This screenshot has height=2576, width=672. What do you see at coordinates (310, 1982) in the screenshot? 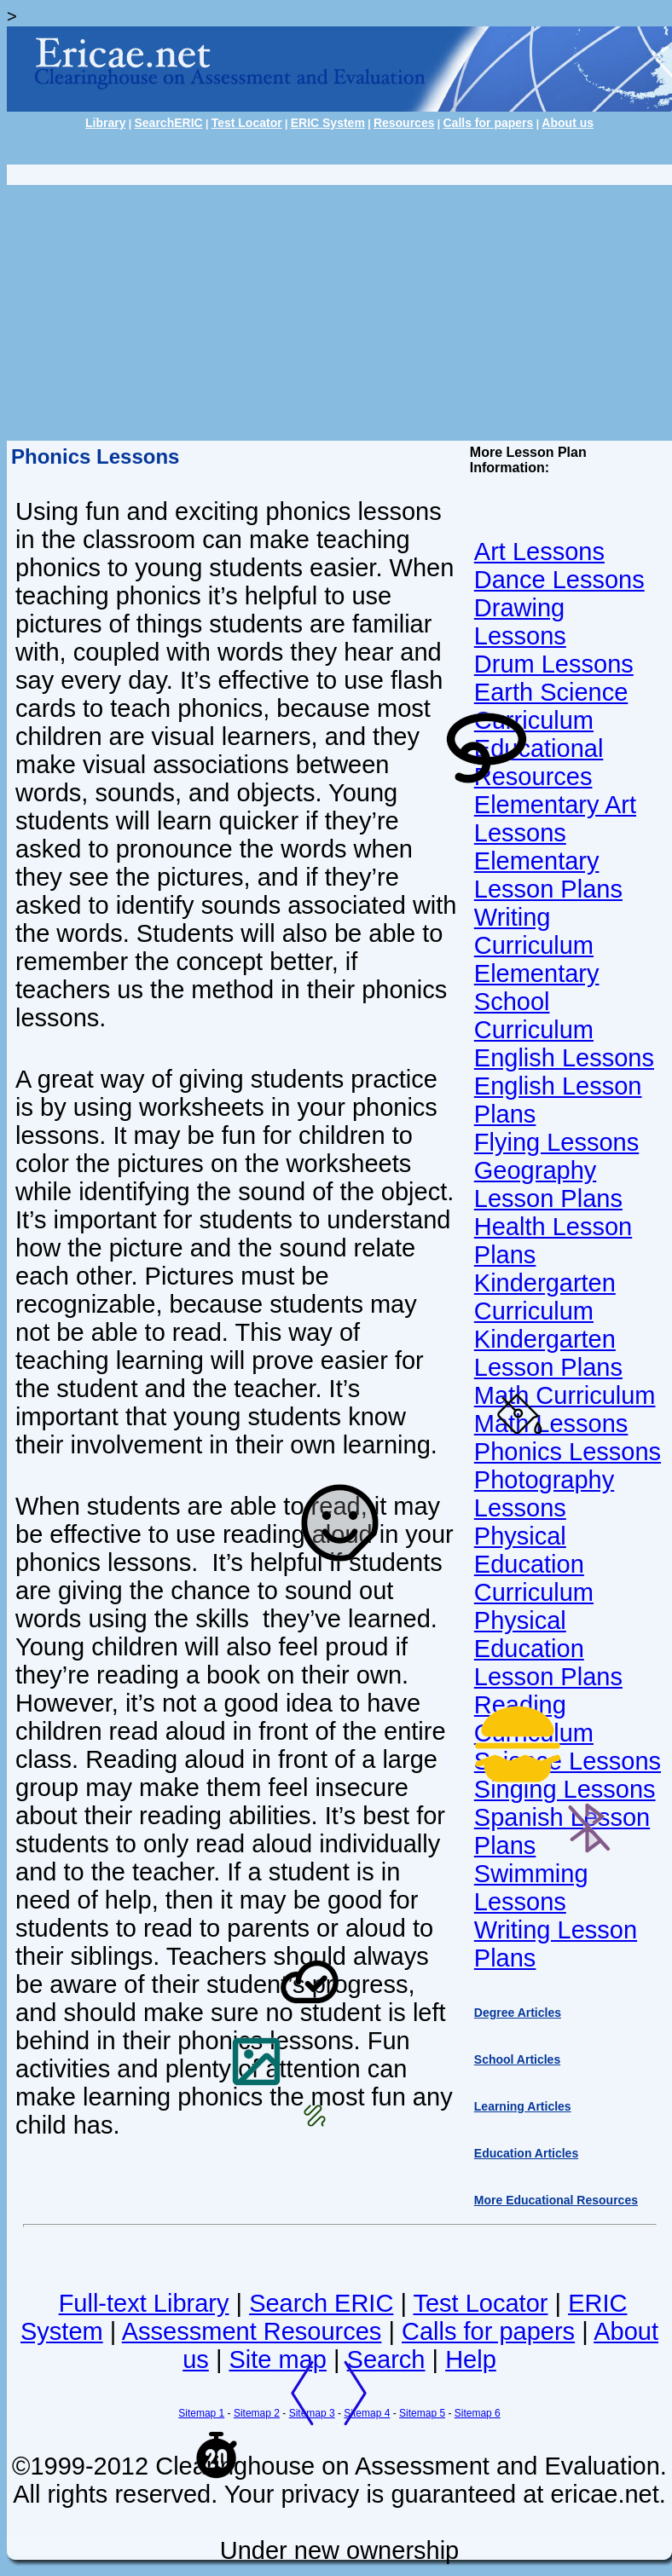
I see `file successfully uploaded to cloud storage` at bounding box center [310, 1982].